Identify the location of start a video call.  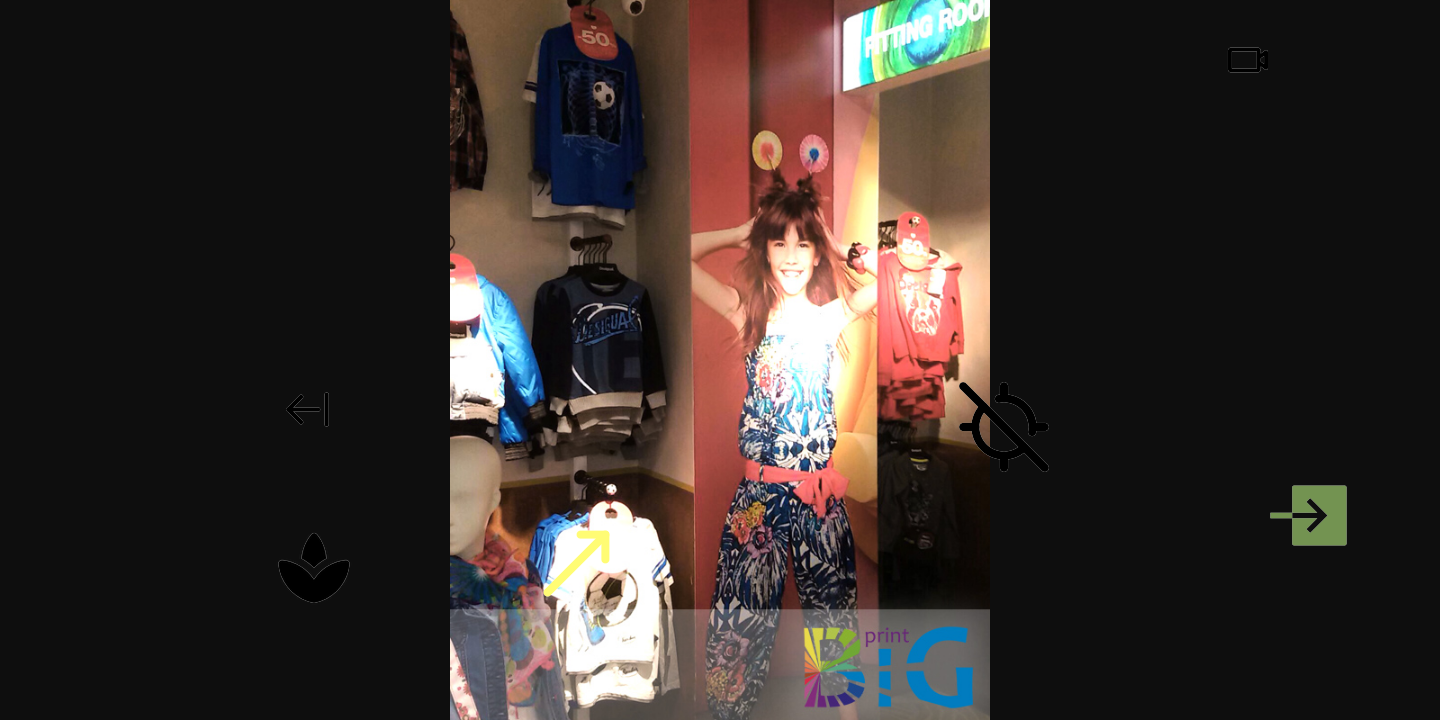
(1247, 60).